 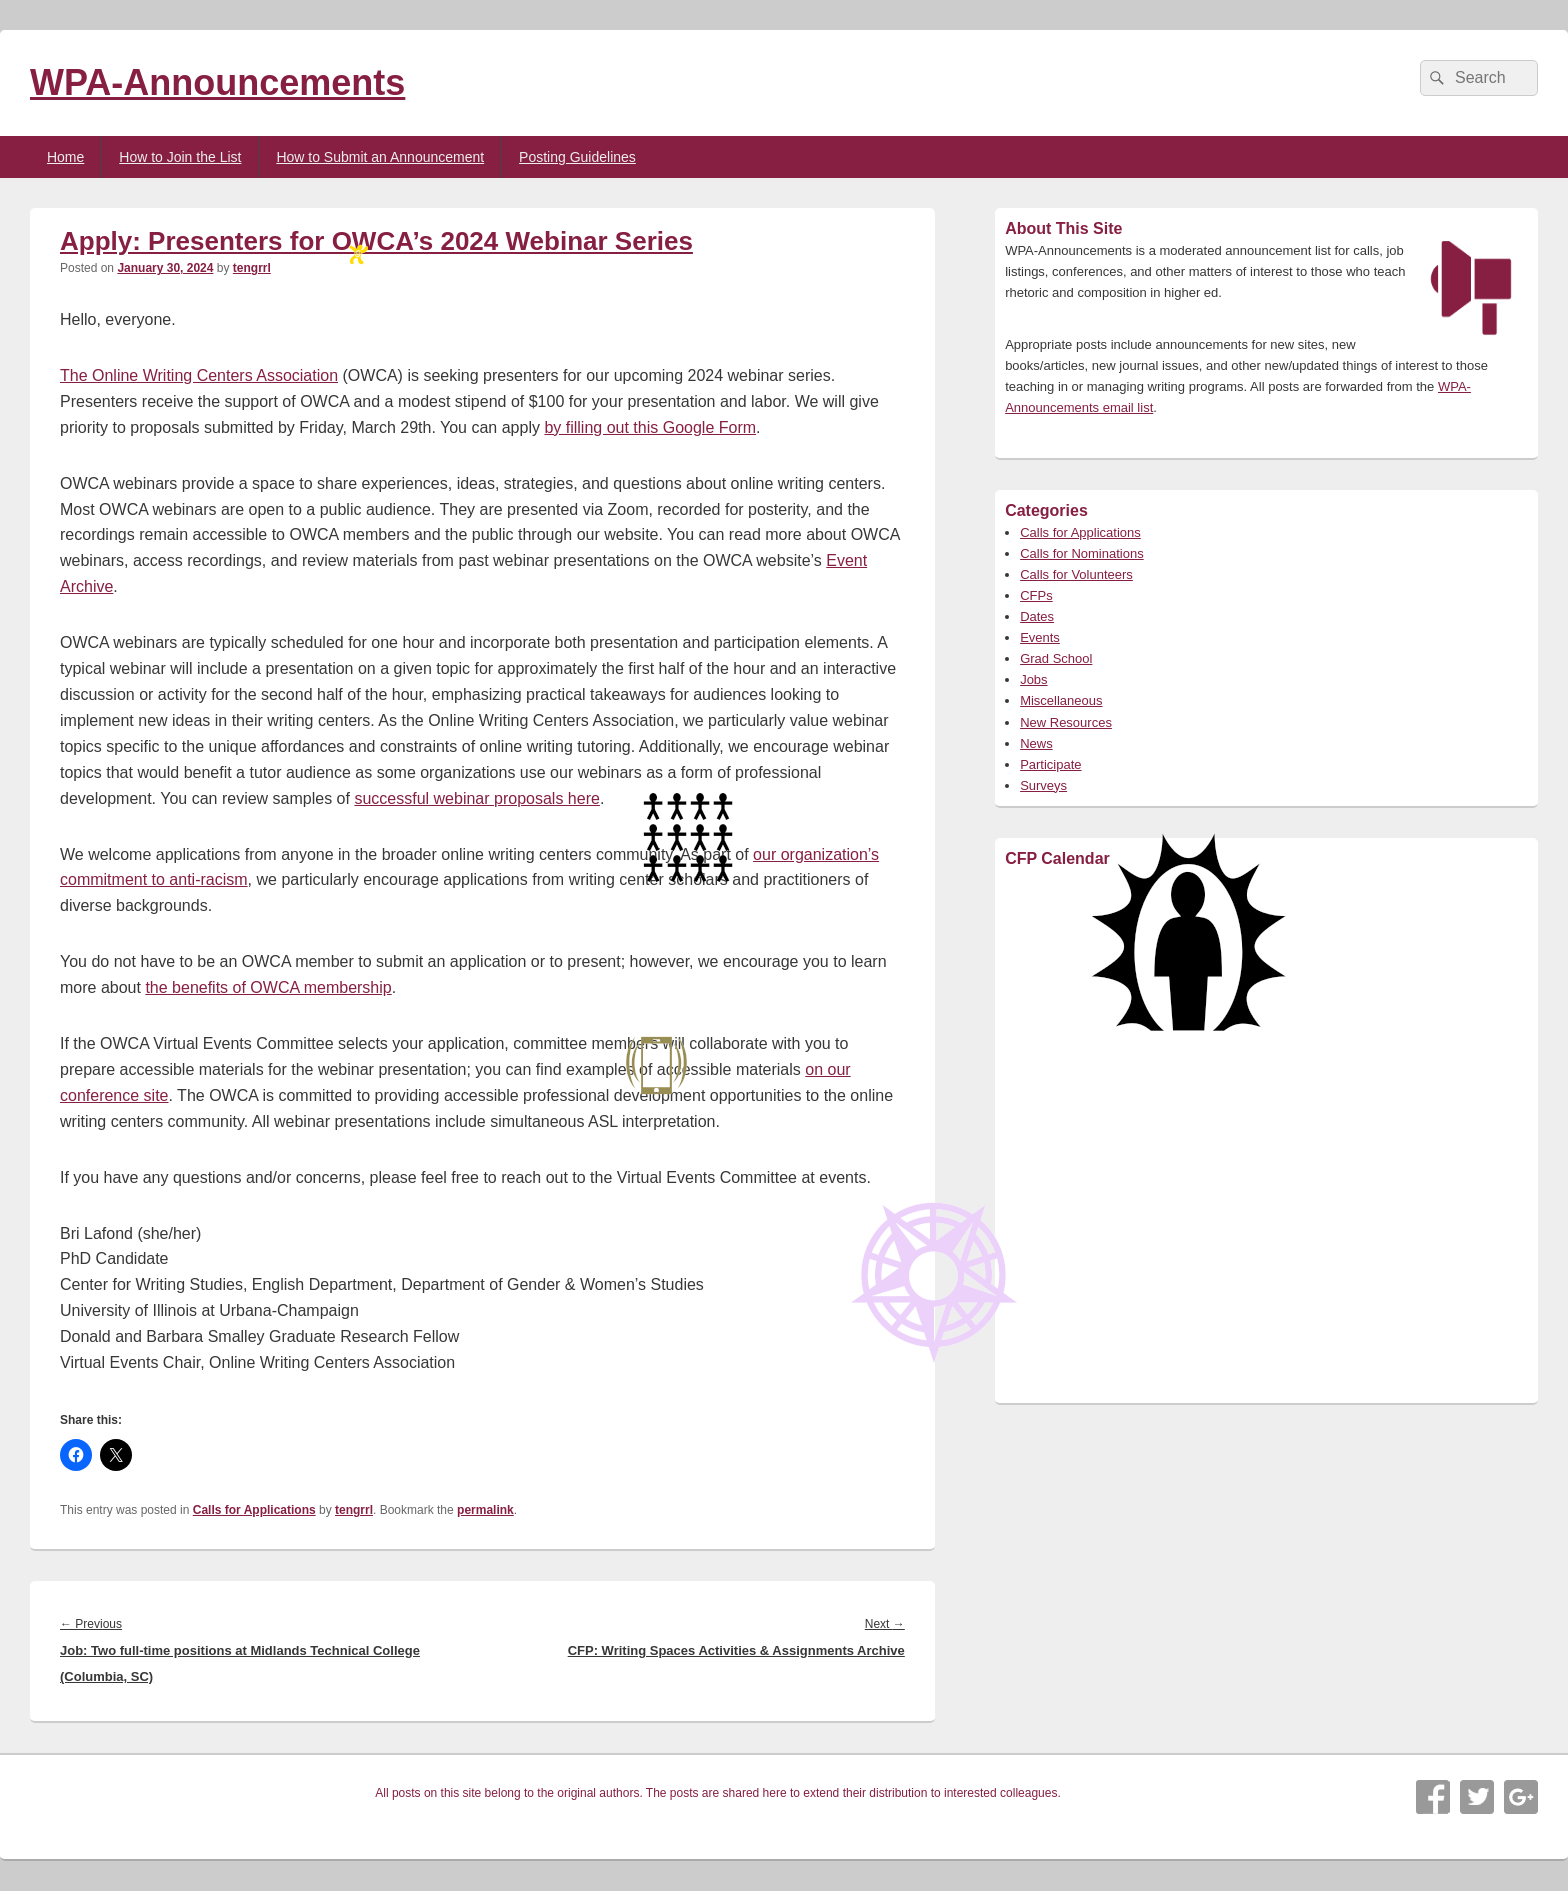 I want to click on activate aura or special ability, so click(x=1188, y=933).